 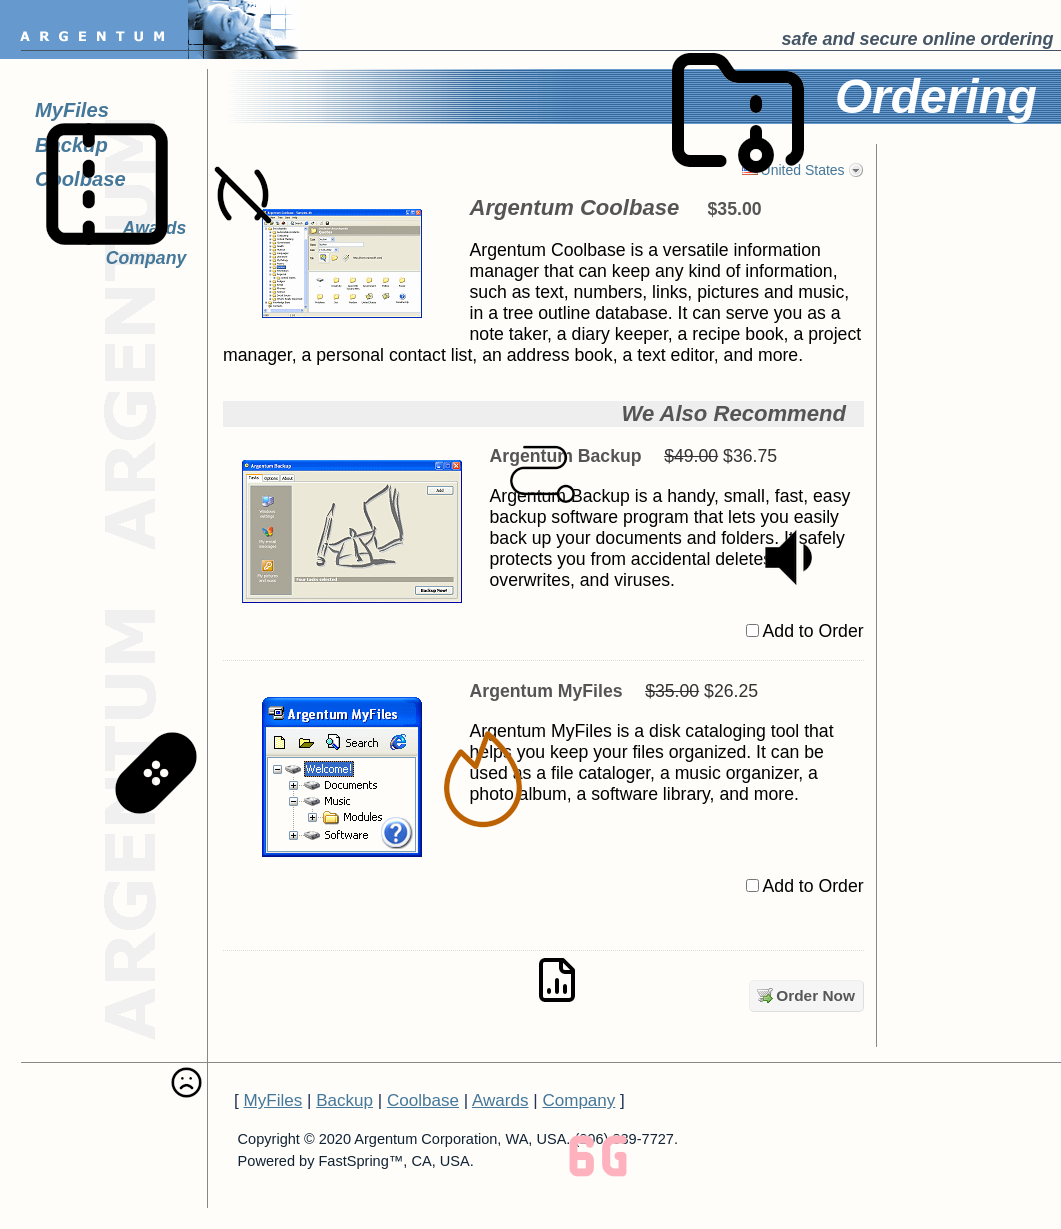 I want to click on access first aid or medical resources, so click(x=156, y=773).